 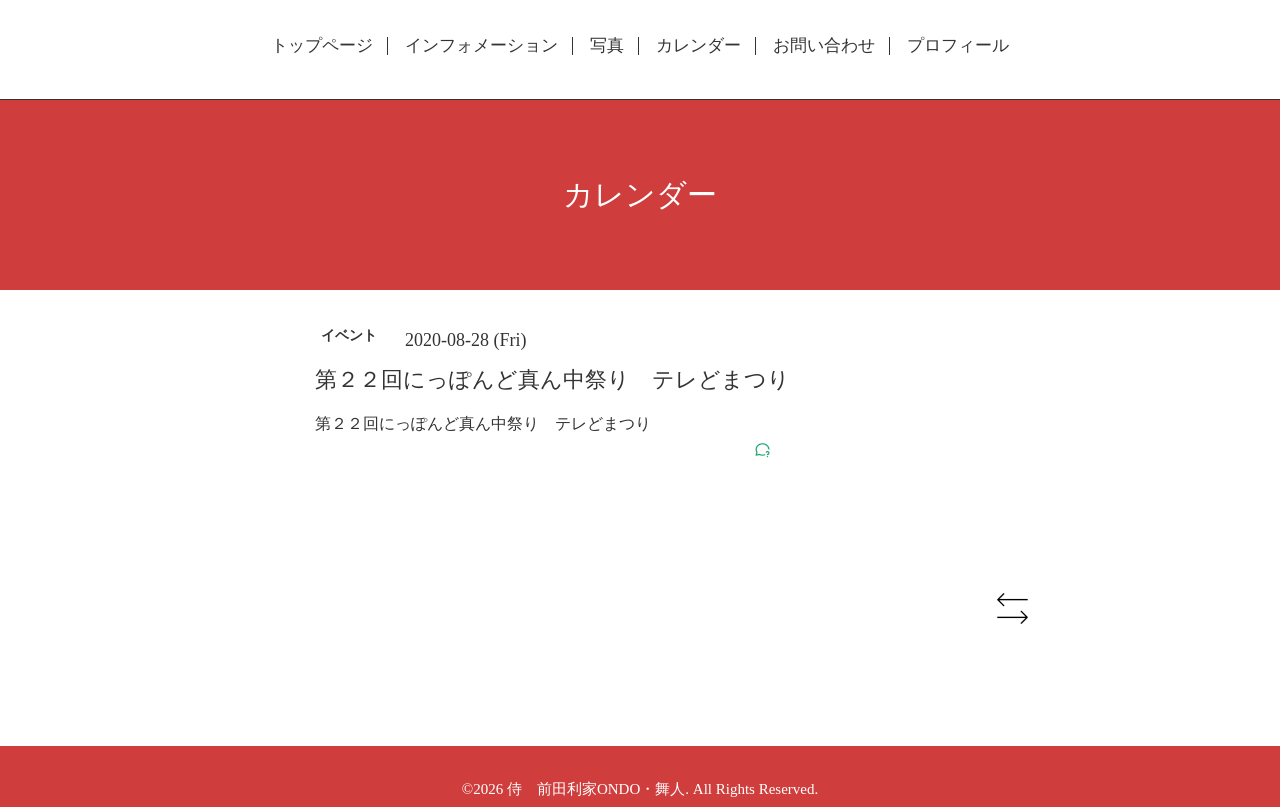 I want to click on swap or exchange items, so click(x=1012, y=608).